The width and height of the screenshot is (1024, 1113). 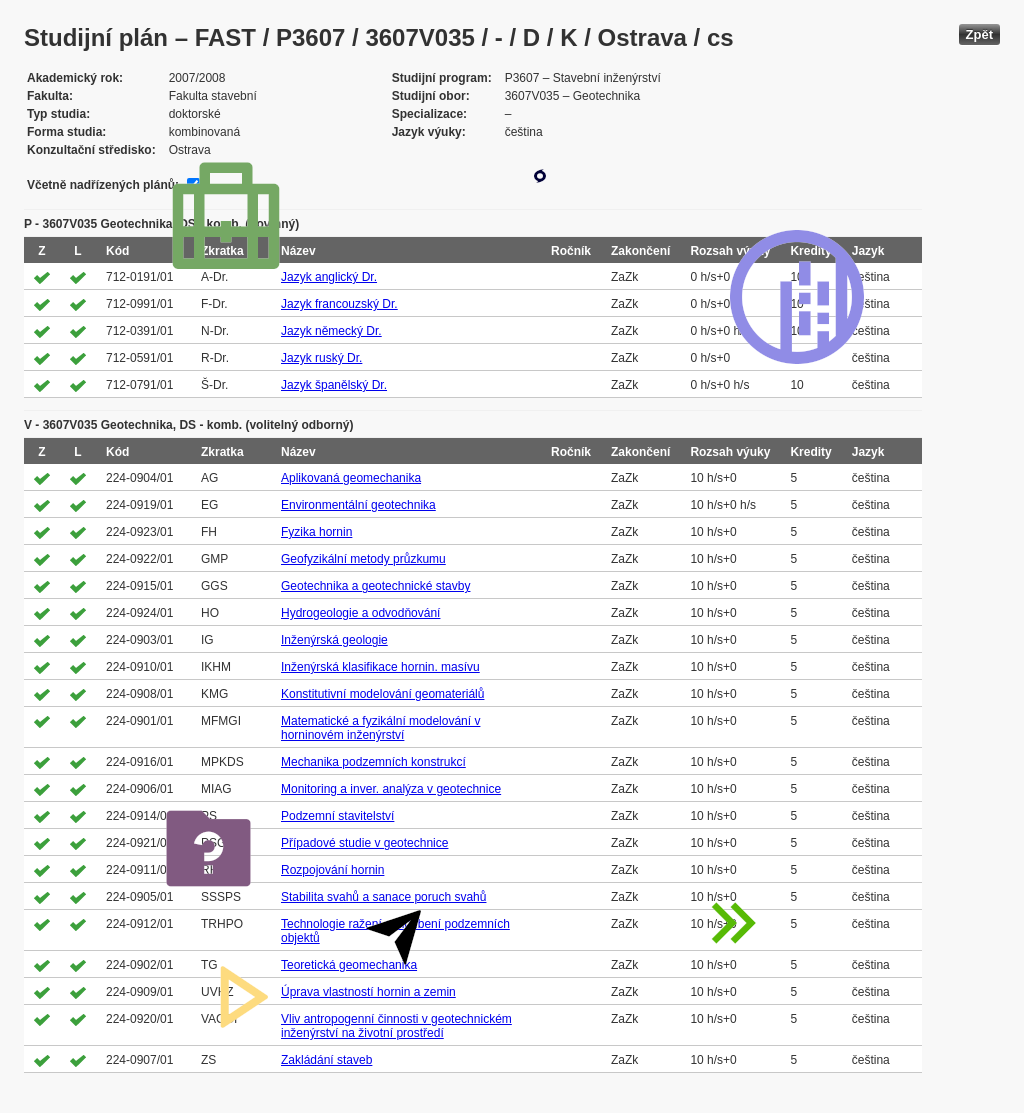 I want to click on send plane logo, so click(x=394, y=936).